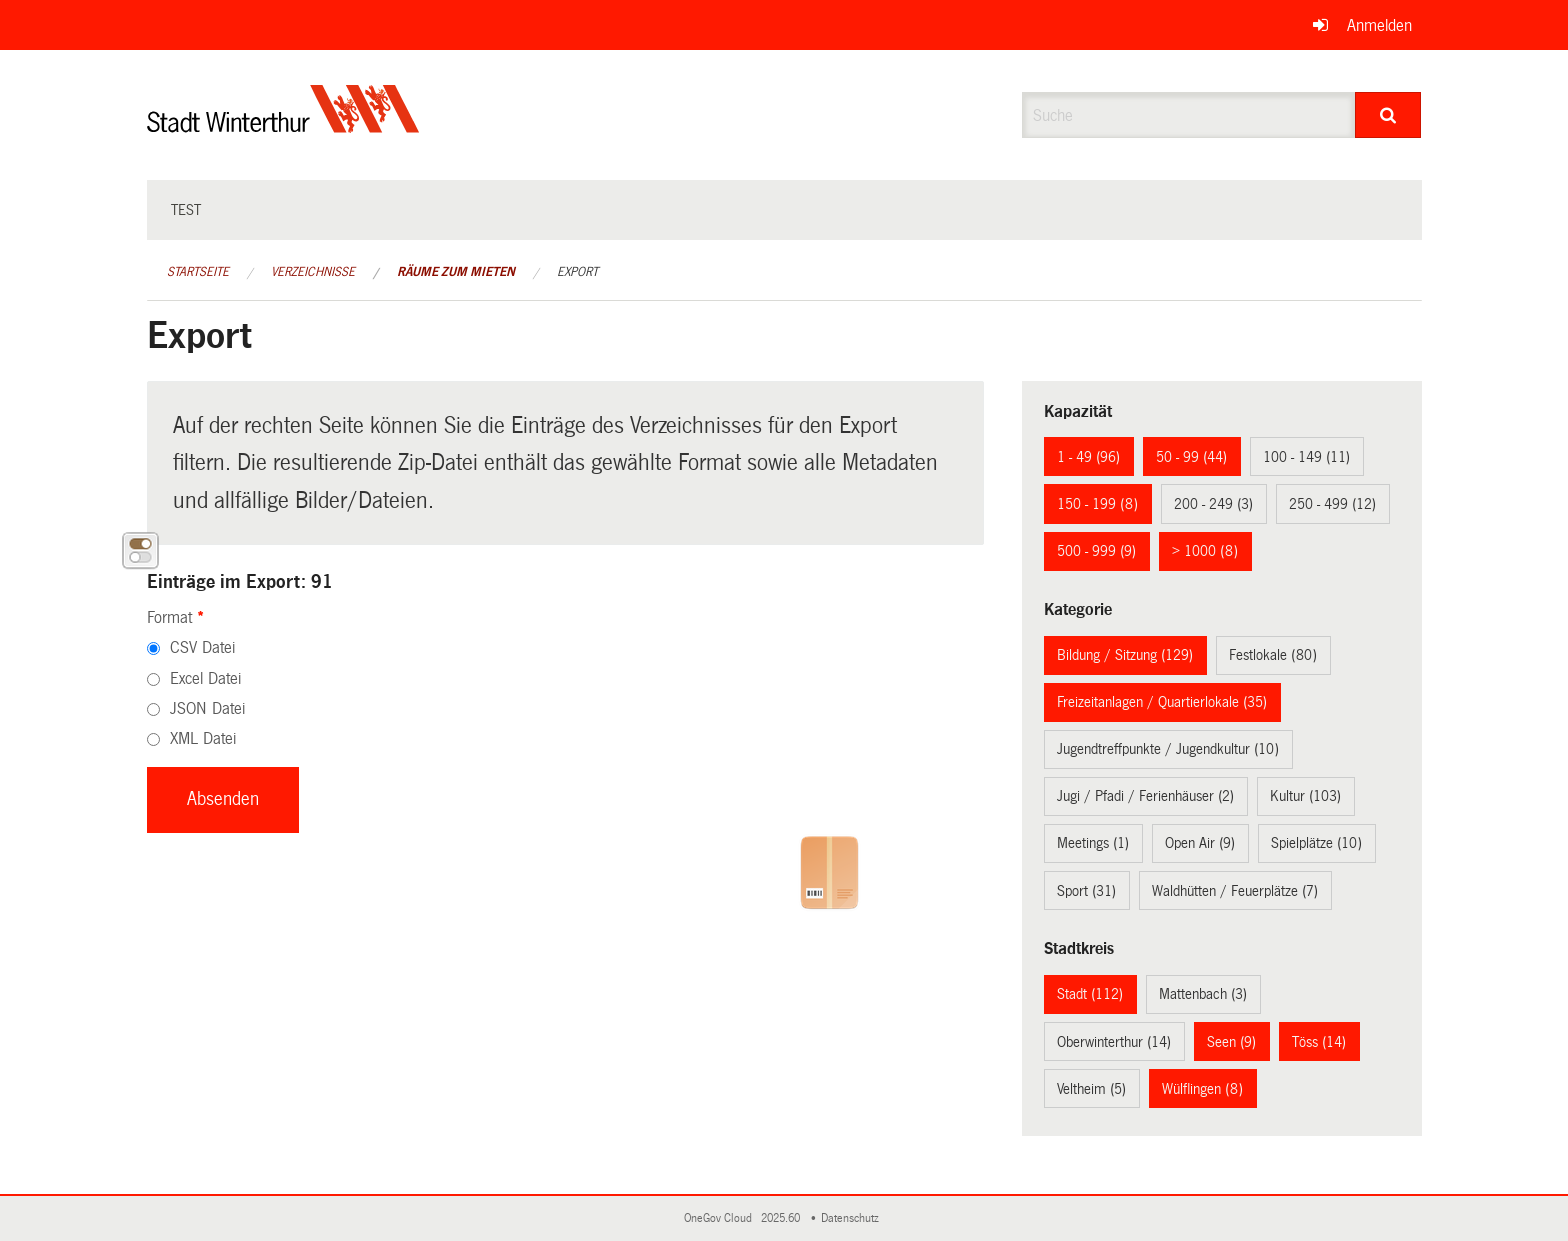 This screenshot has height=1241, width=1568. I want to click on open desktop preferences or settings, so click(140, 550).